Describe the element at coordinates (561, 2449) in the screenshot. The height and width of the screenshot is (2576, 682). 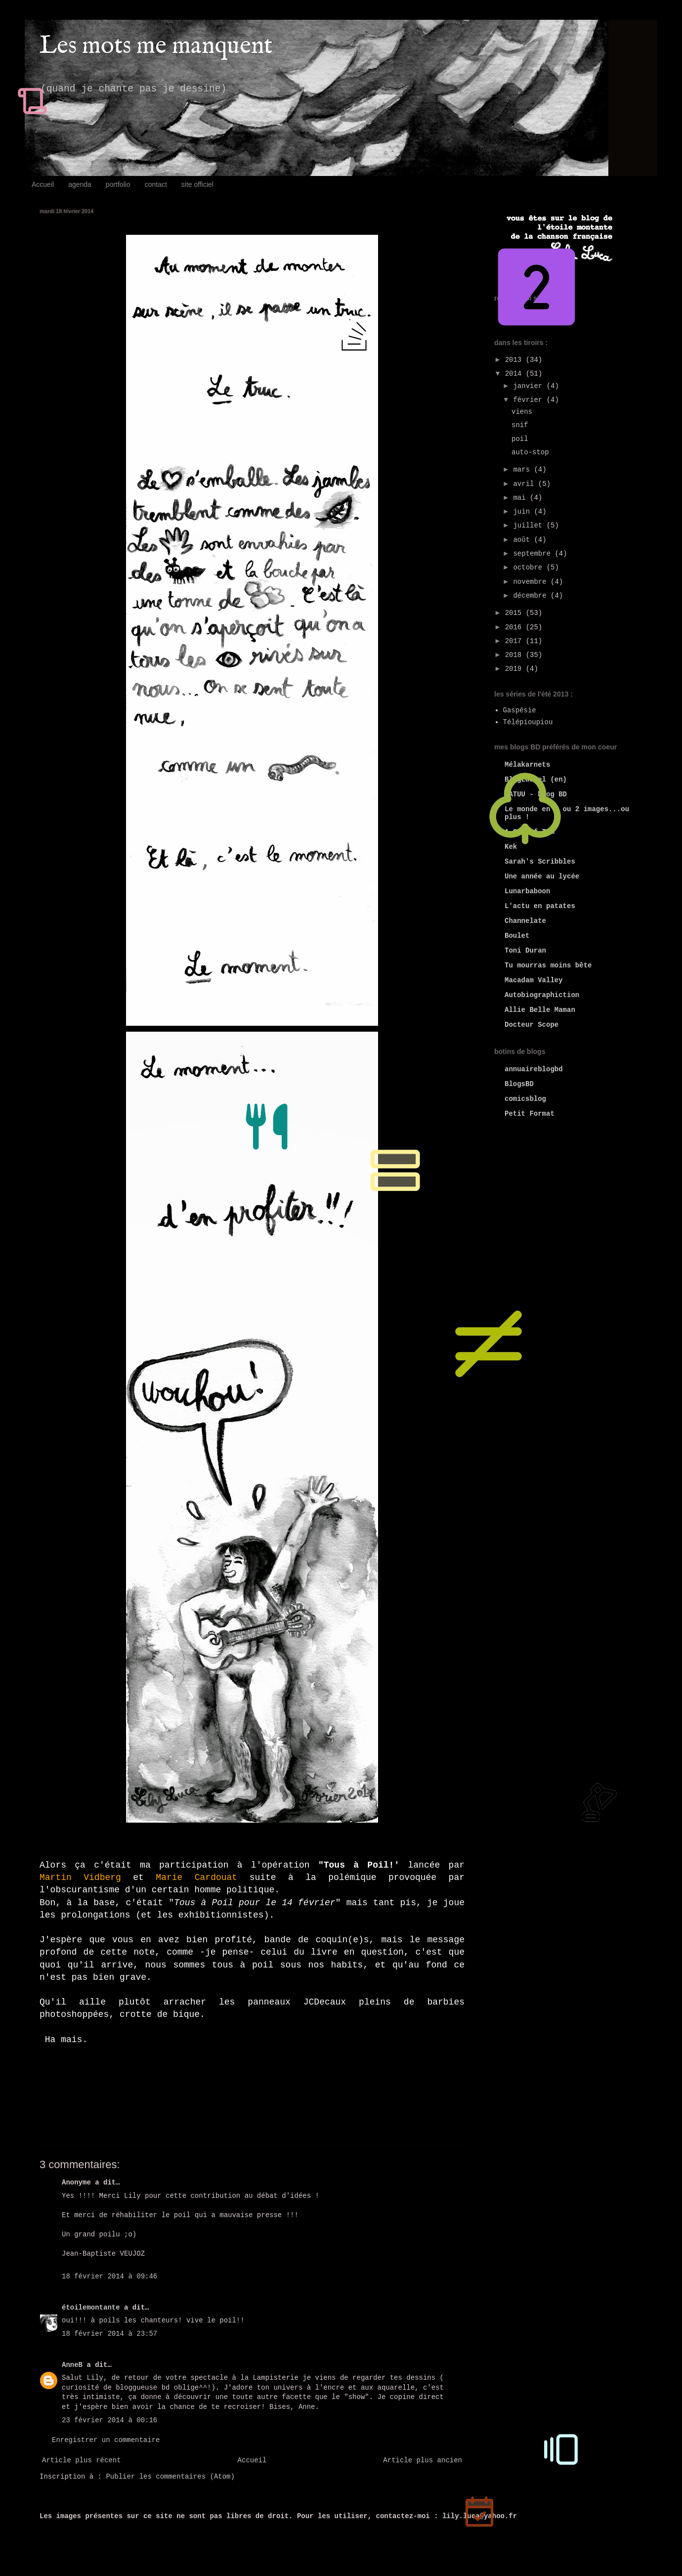
I see `view the last image in a horizontal gallery` at that location.